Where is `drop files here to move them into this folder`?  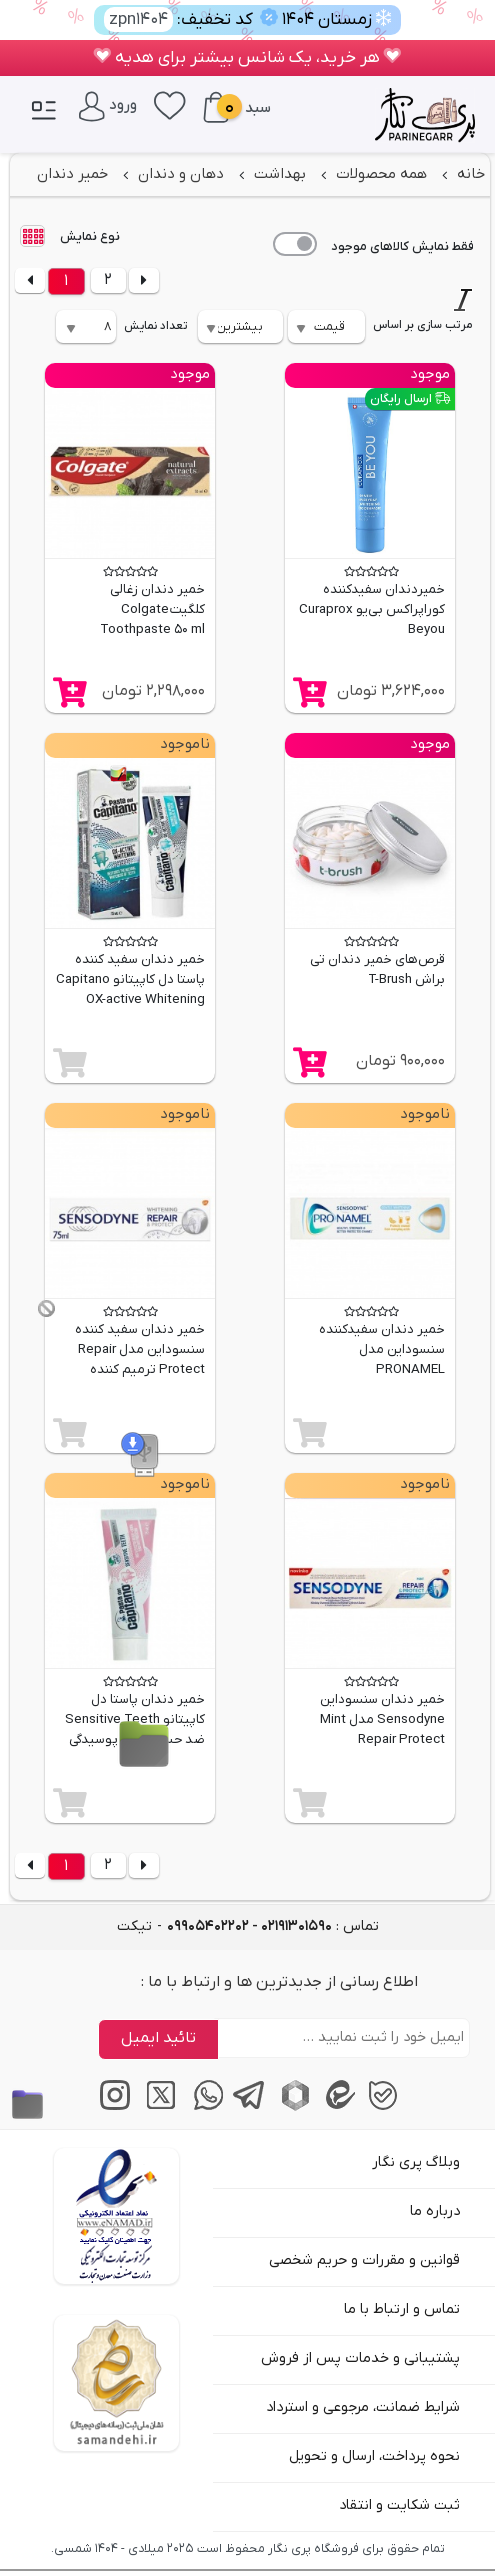 drop files here to move them into this folder is located at coordinates (144, 1744).